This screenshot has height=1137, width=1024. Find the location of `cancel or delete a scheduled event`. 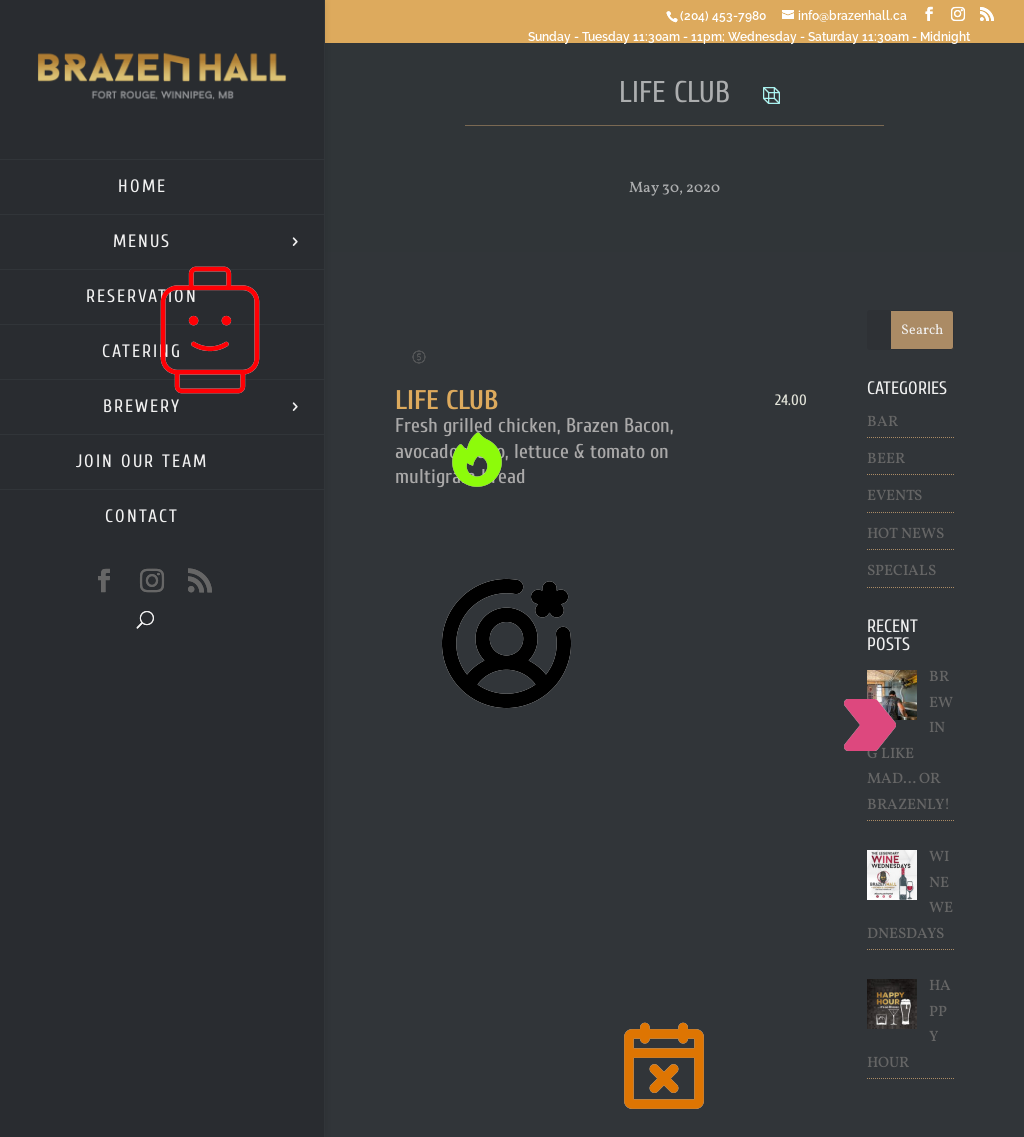

cancel or delete a scheduled event is located at coordinates (664, 1069).